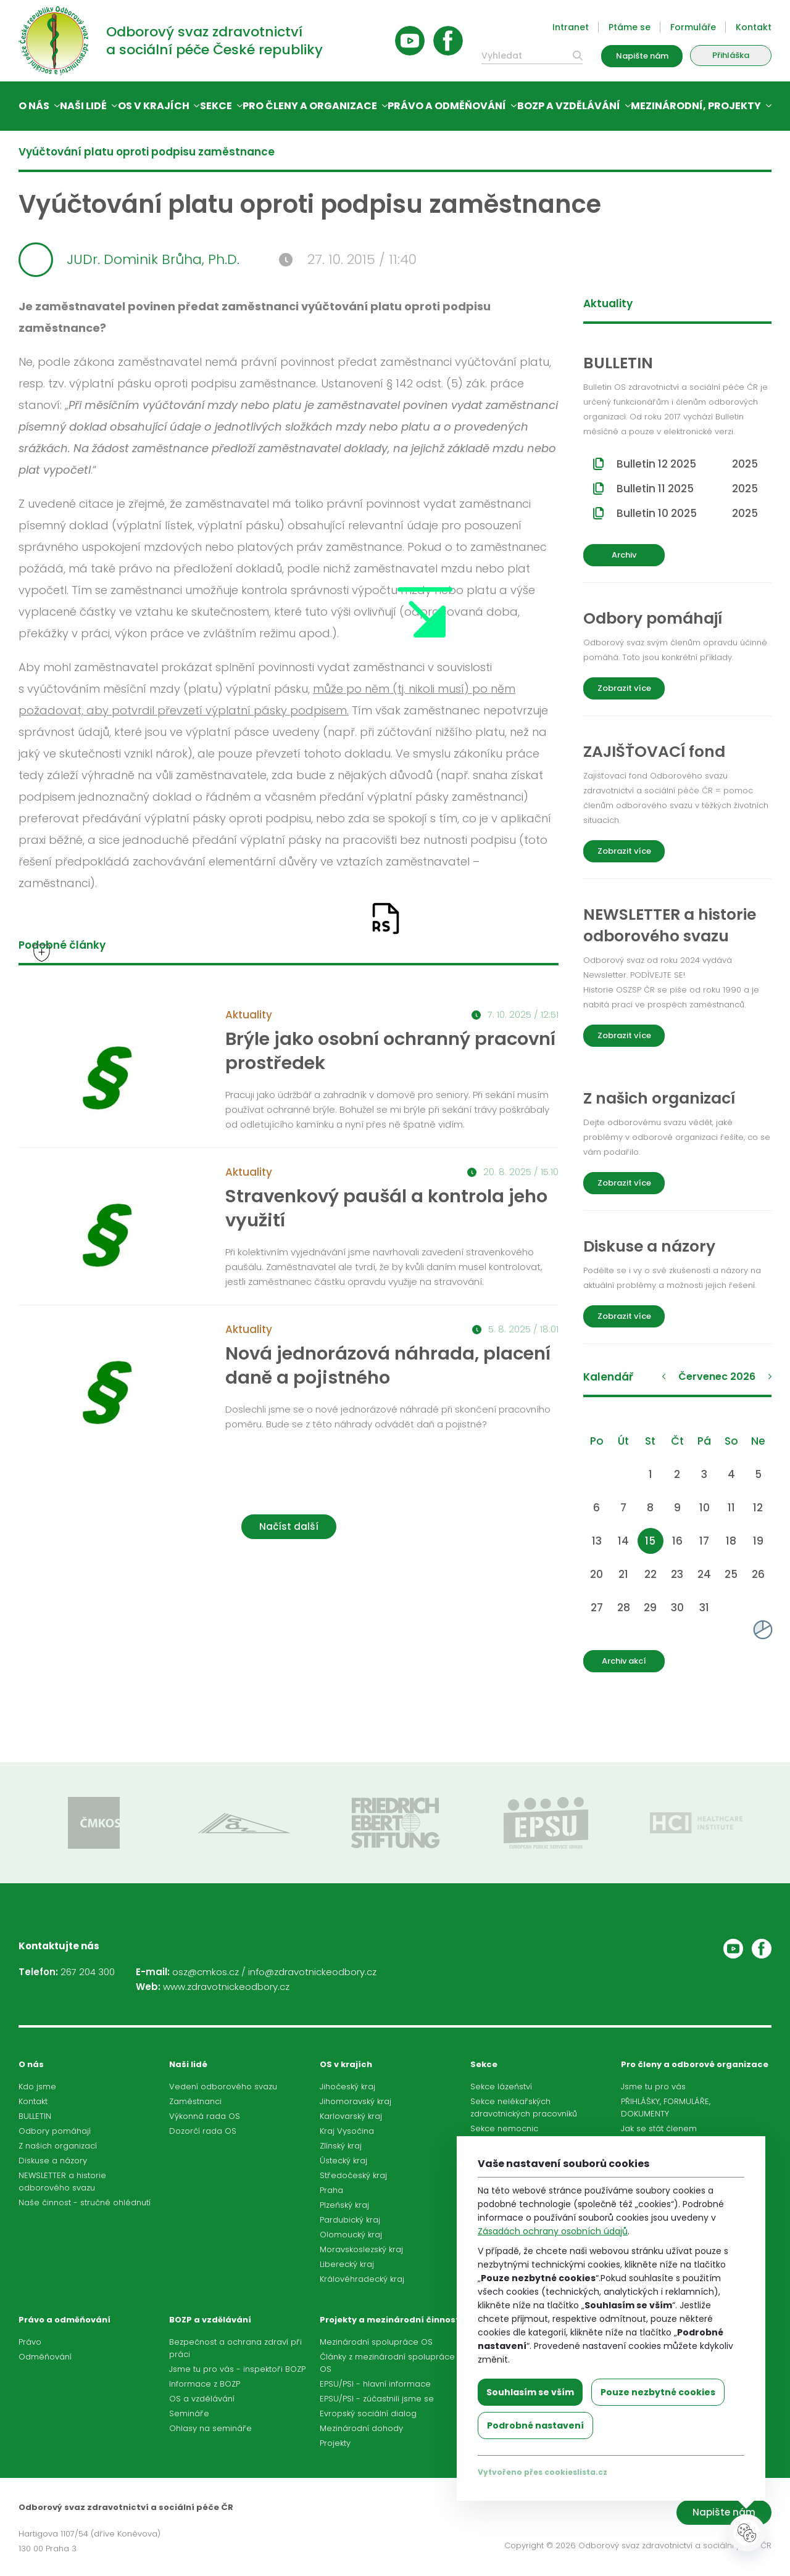 The image size is (790, 2576). I want to click on add new security protection, so click(41, 952).